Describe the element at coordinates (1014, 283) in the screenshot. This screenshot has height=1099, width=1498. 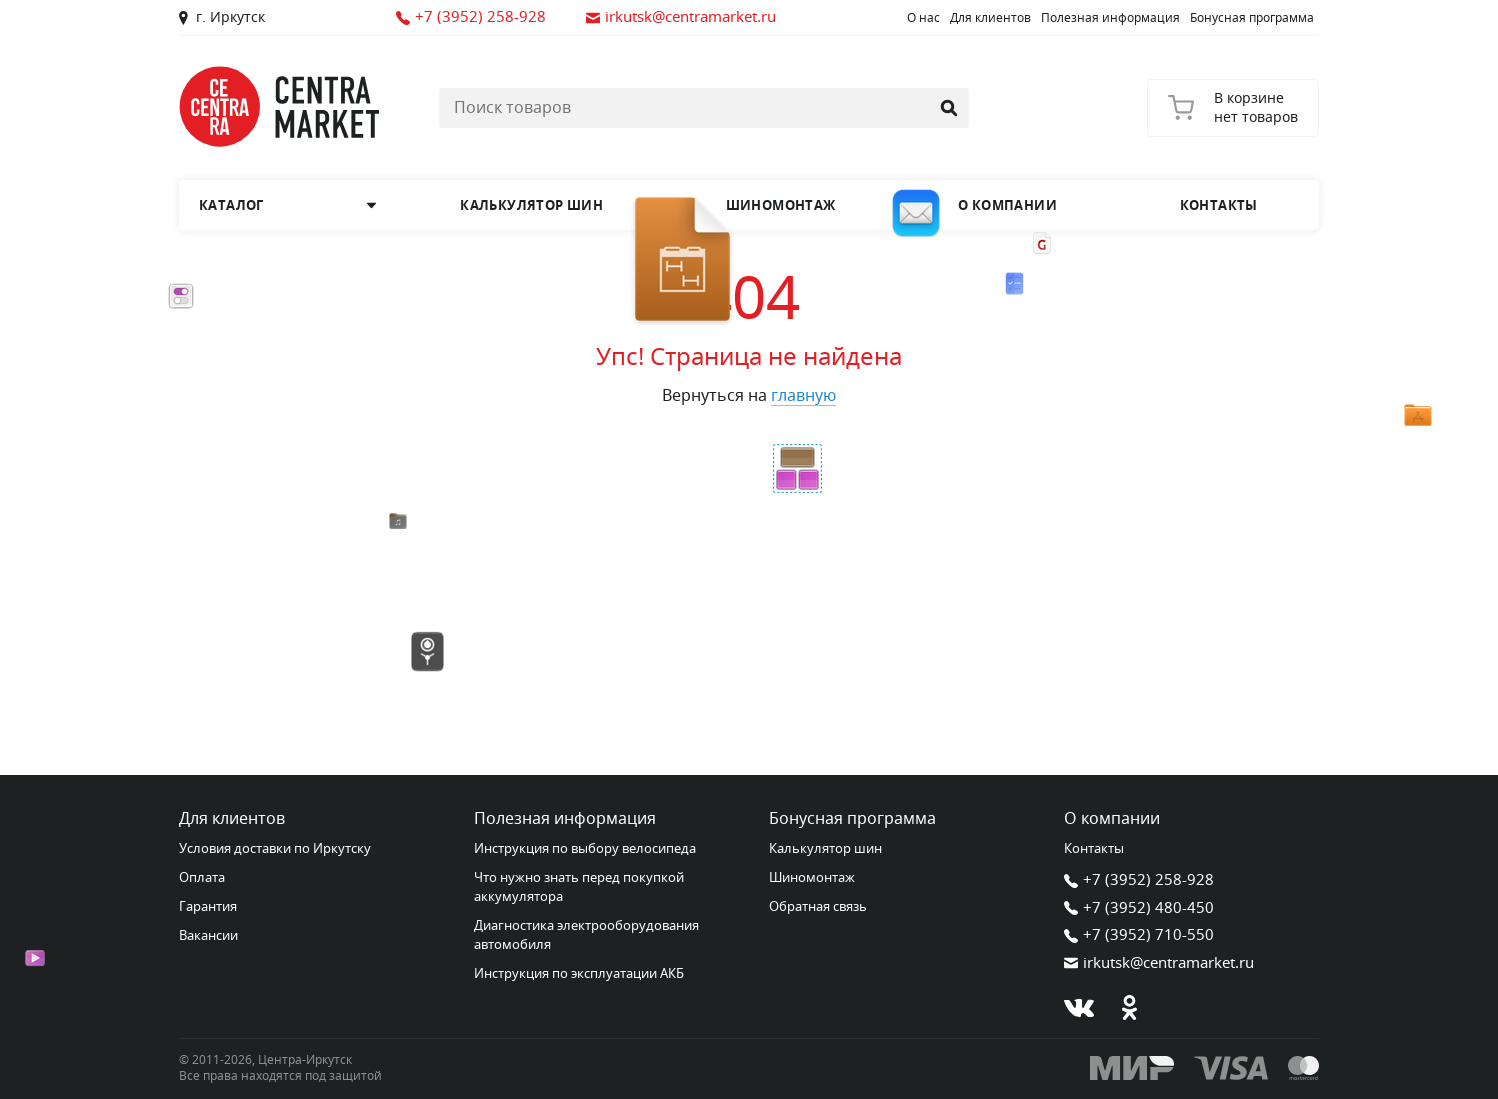
I see `open the to-do list app` at that location.